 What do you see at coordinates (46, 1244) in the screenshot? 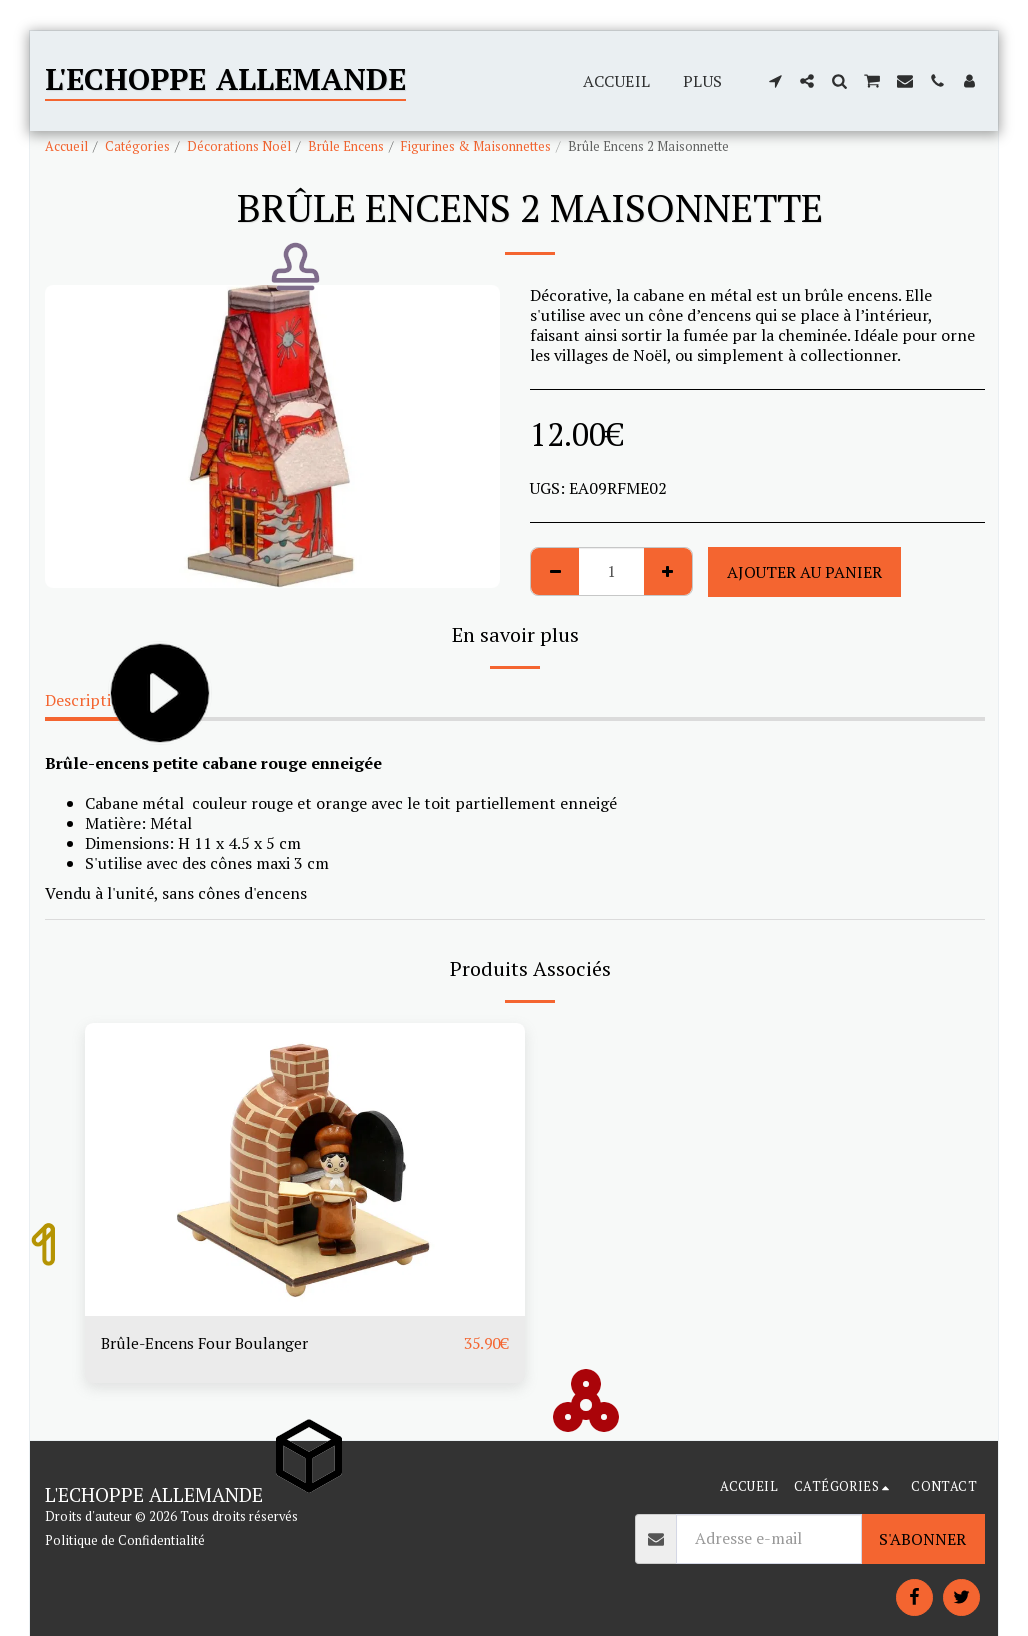
I see `access google one subscription settings` at bounding box center [46, 1244].